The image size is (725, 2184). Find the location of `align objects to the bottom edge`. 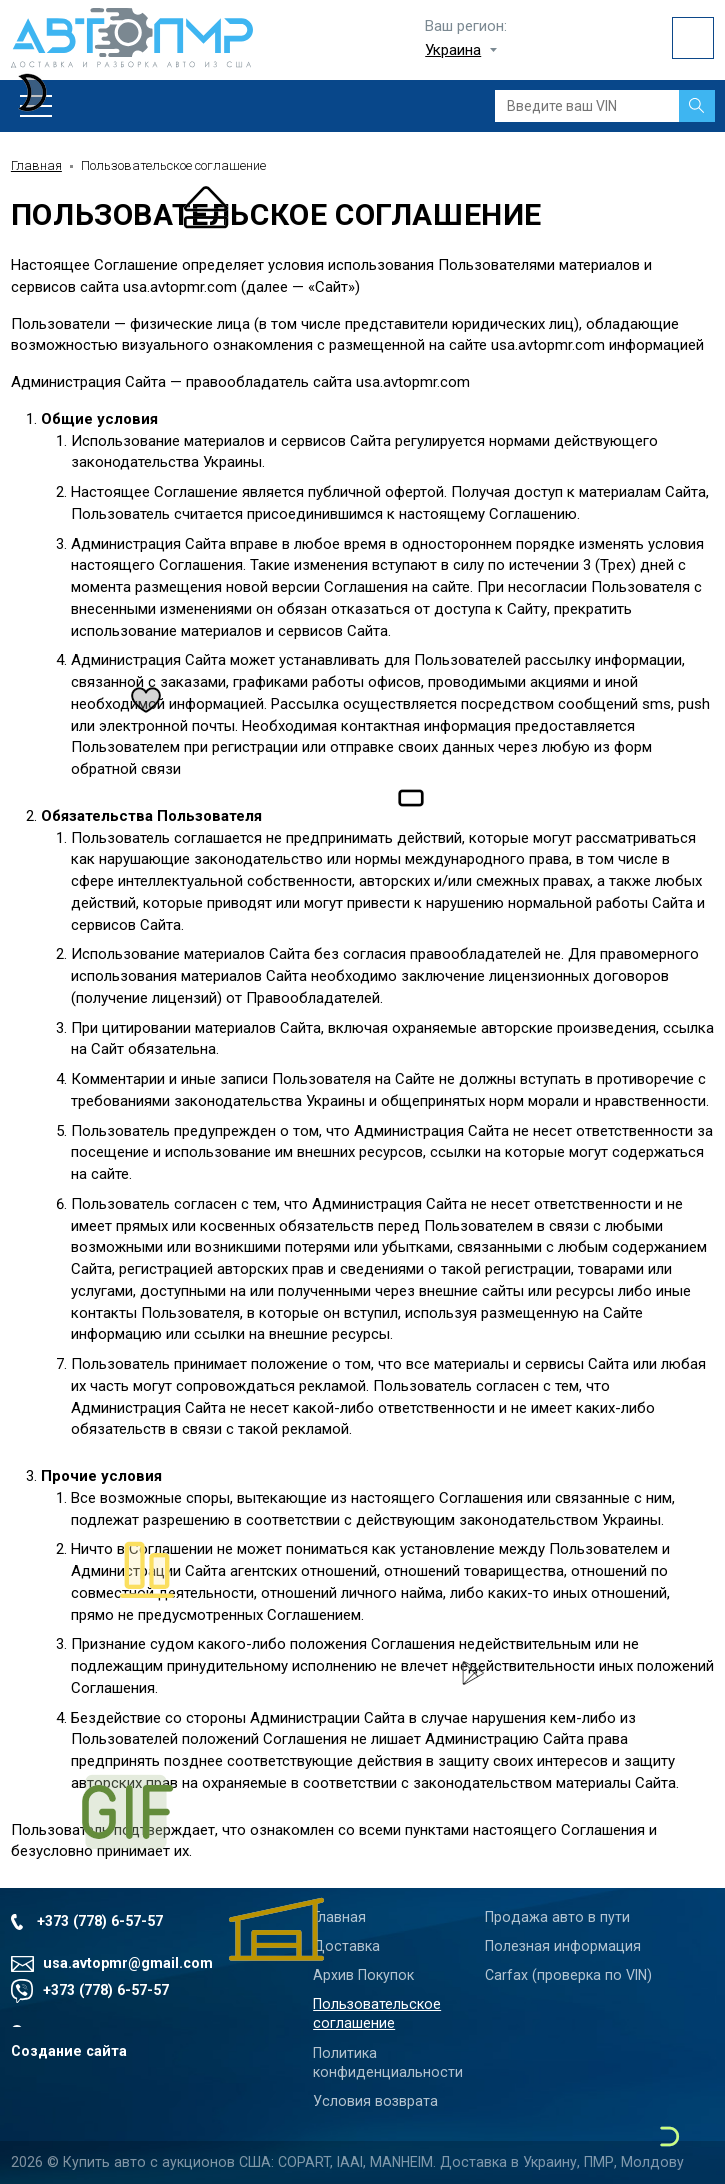

align objects to the bottom edge is located at coordinates (147, 1571).